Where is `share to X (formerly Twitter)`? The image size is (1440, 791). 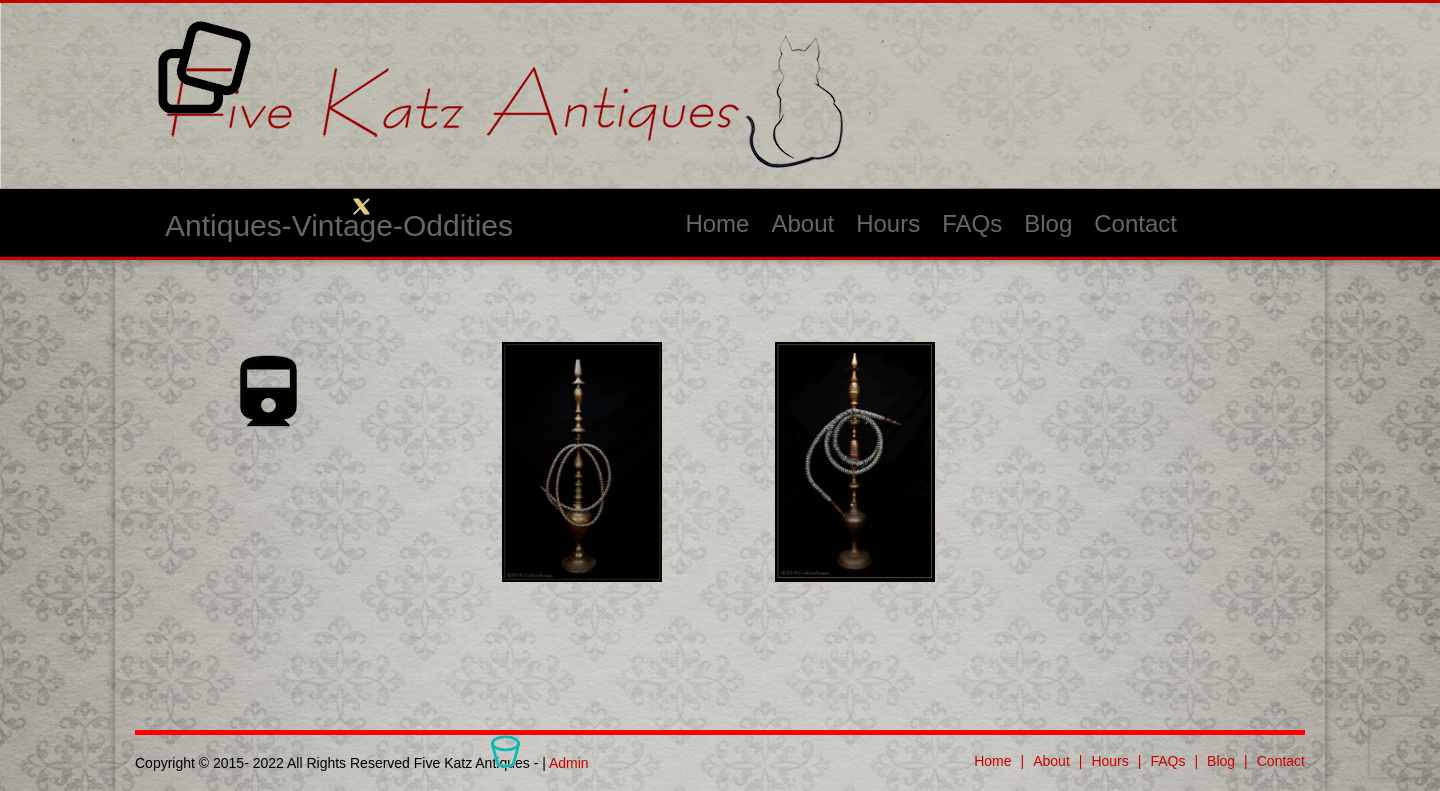
share to X (formerly Twitter) is located at coordinates (361, 206).